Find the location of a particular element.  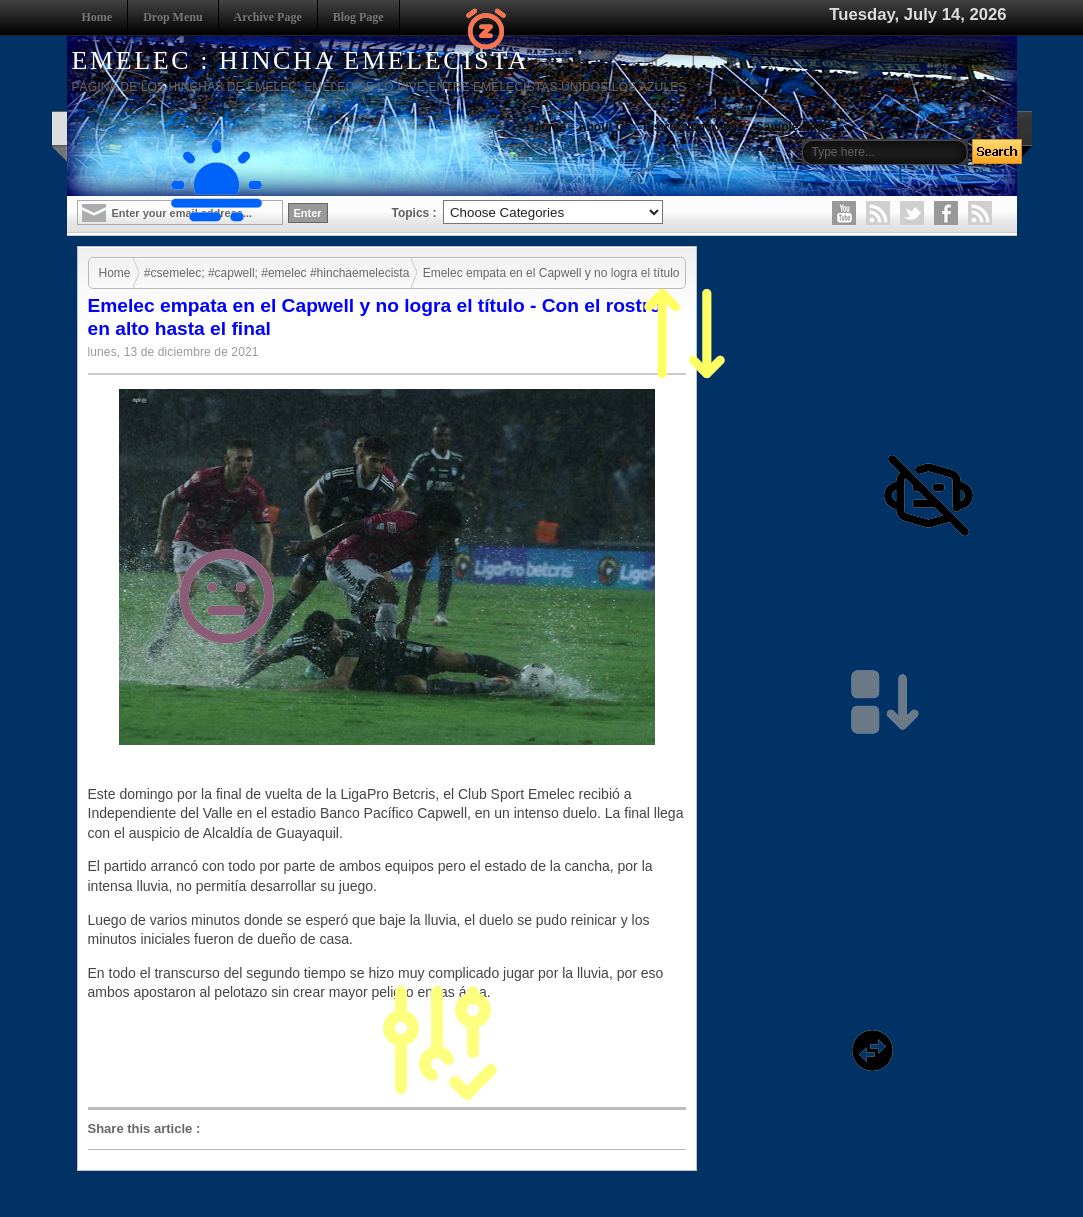

indicates neutral or no reaction is located at coordinates (226, 596).